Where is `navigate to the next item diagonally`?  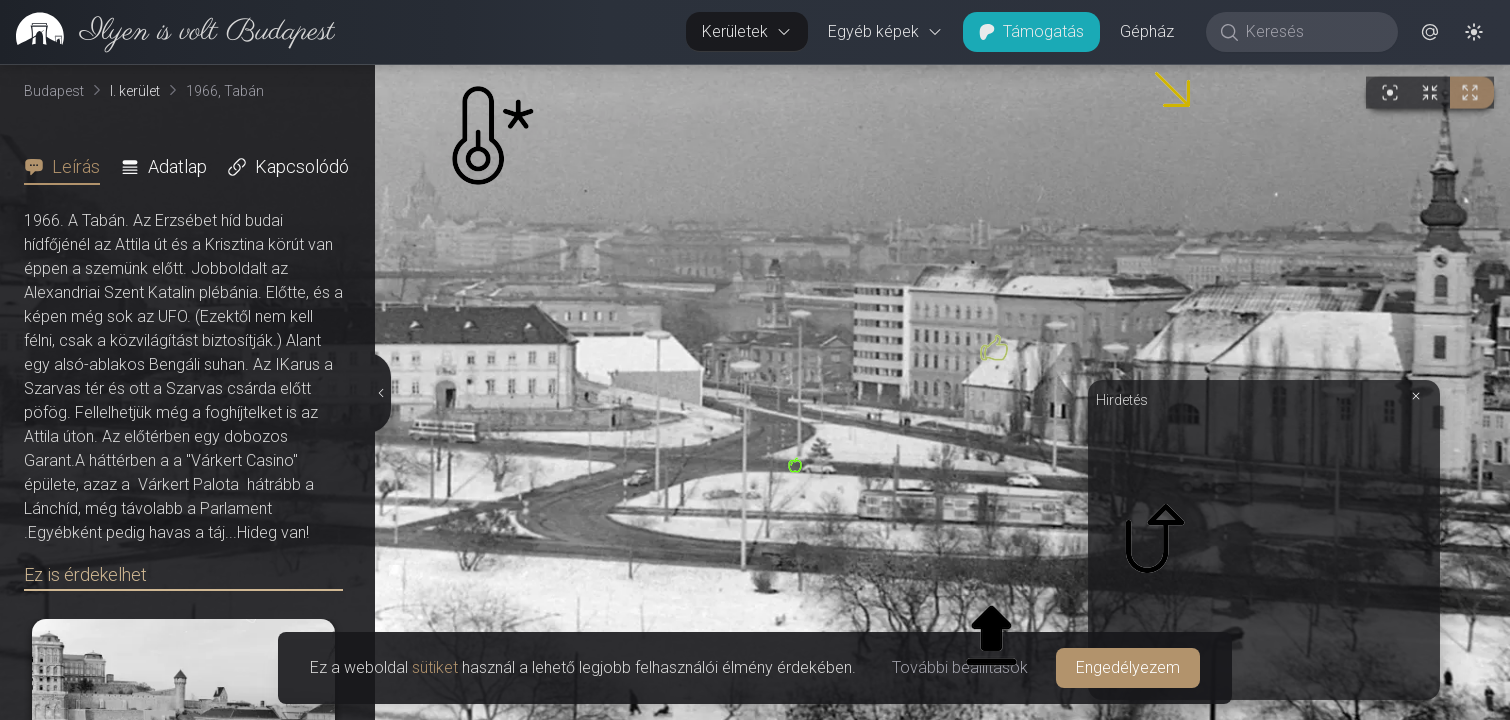
navigate to the next item diagonally is located at coordinates (1172, 89).